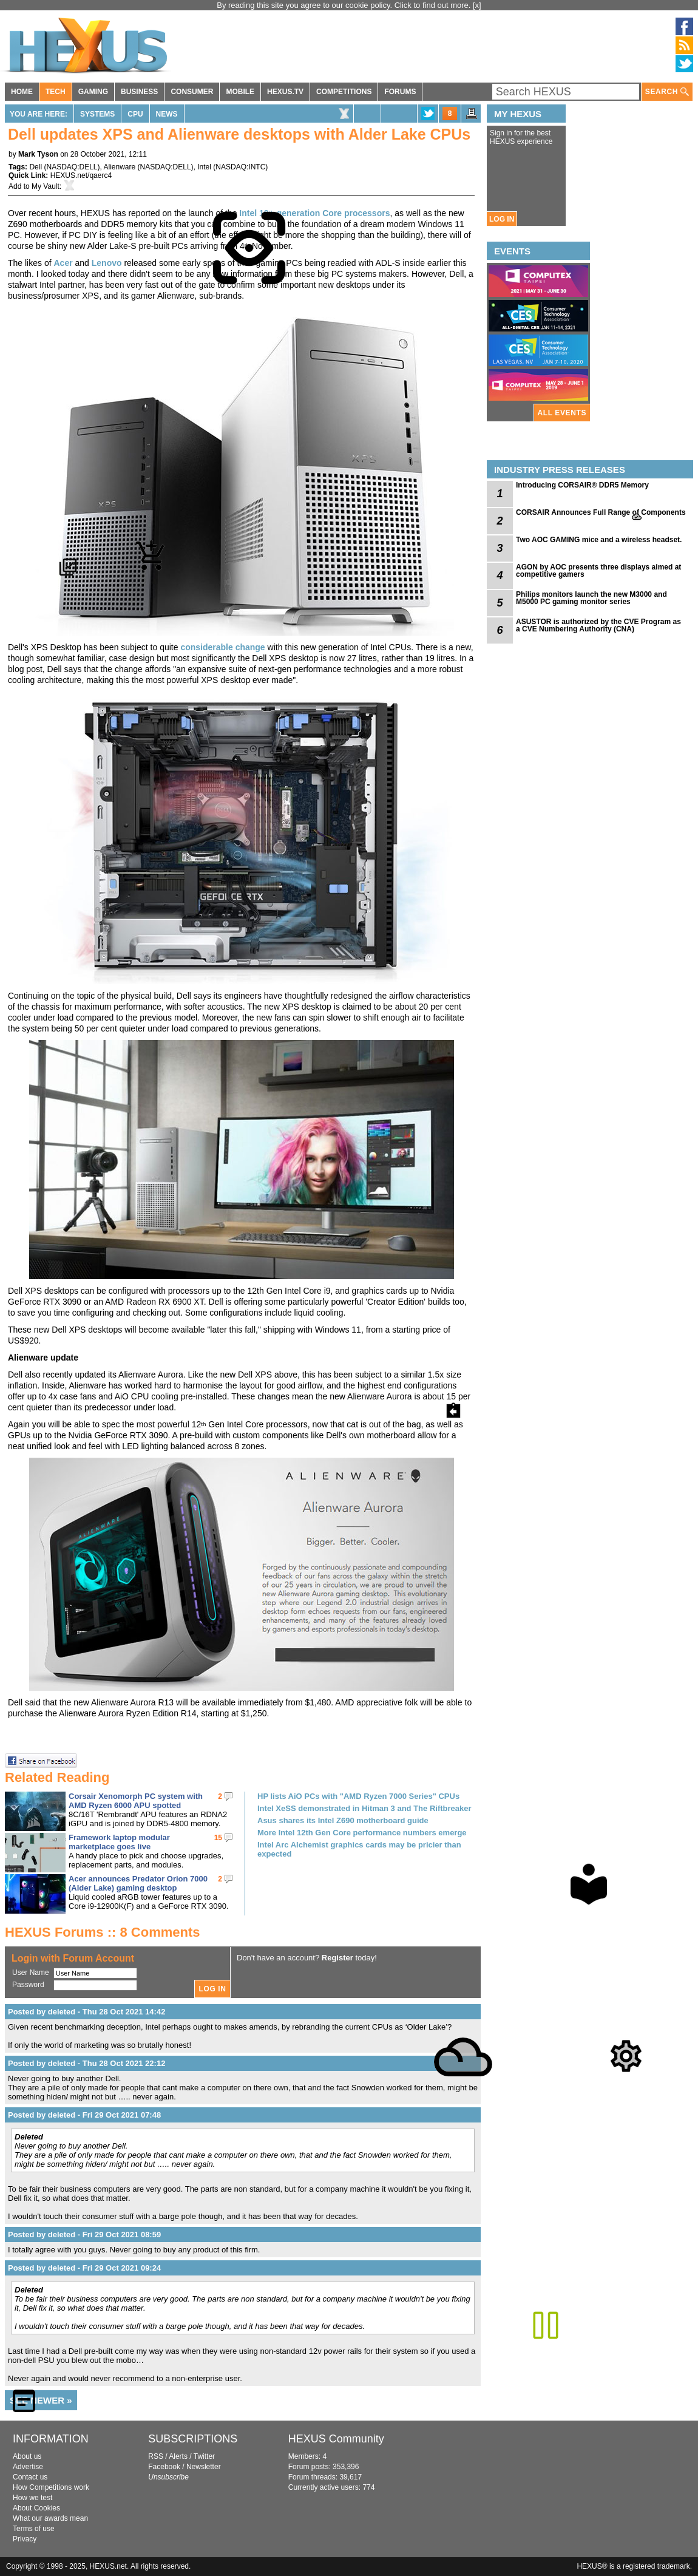 The width and height of the screenshot is (698, 2576). What do you see at coordinates (626, 2056) in the screenshot?
I see `access app or system settings` at bounding box center [626, 2056].